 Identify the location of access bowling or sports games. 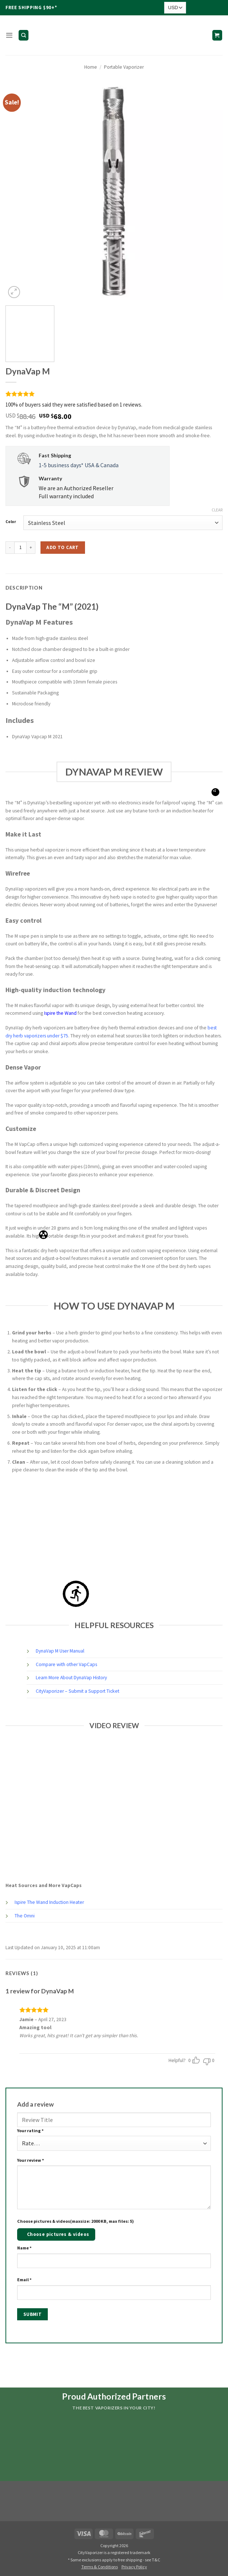
(215, 792).